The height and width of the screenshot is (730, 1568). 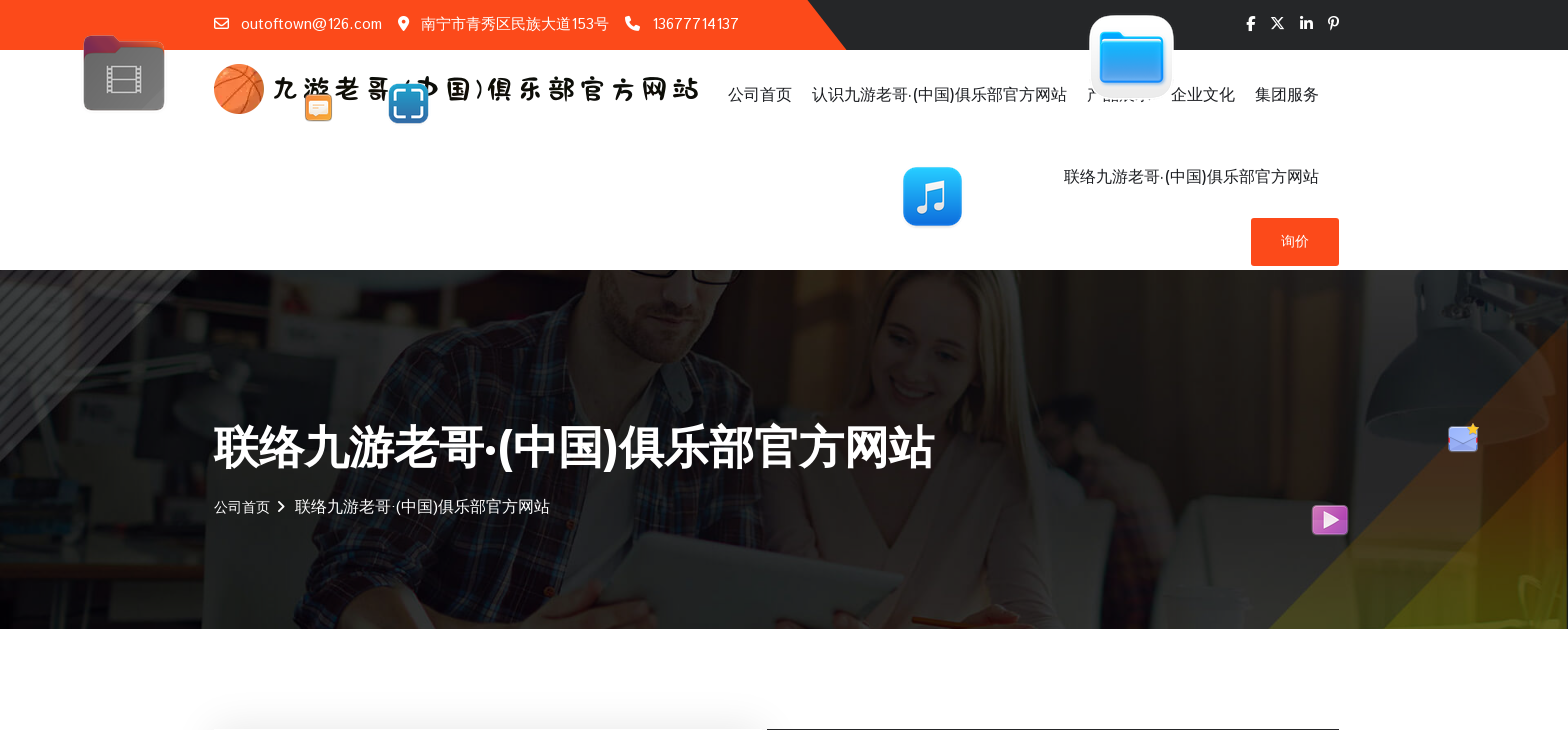 What do you see at coordinates (1463, 439) in the screenshot?
I see `indicates new unread email messages` at bounding box center [1463, 439].